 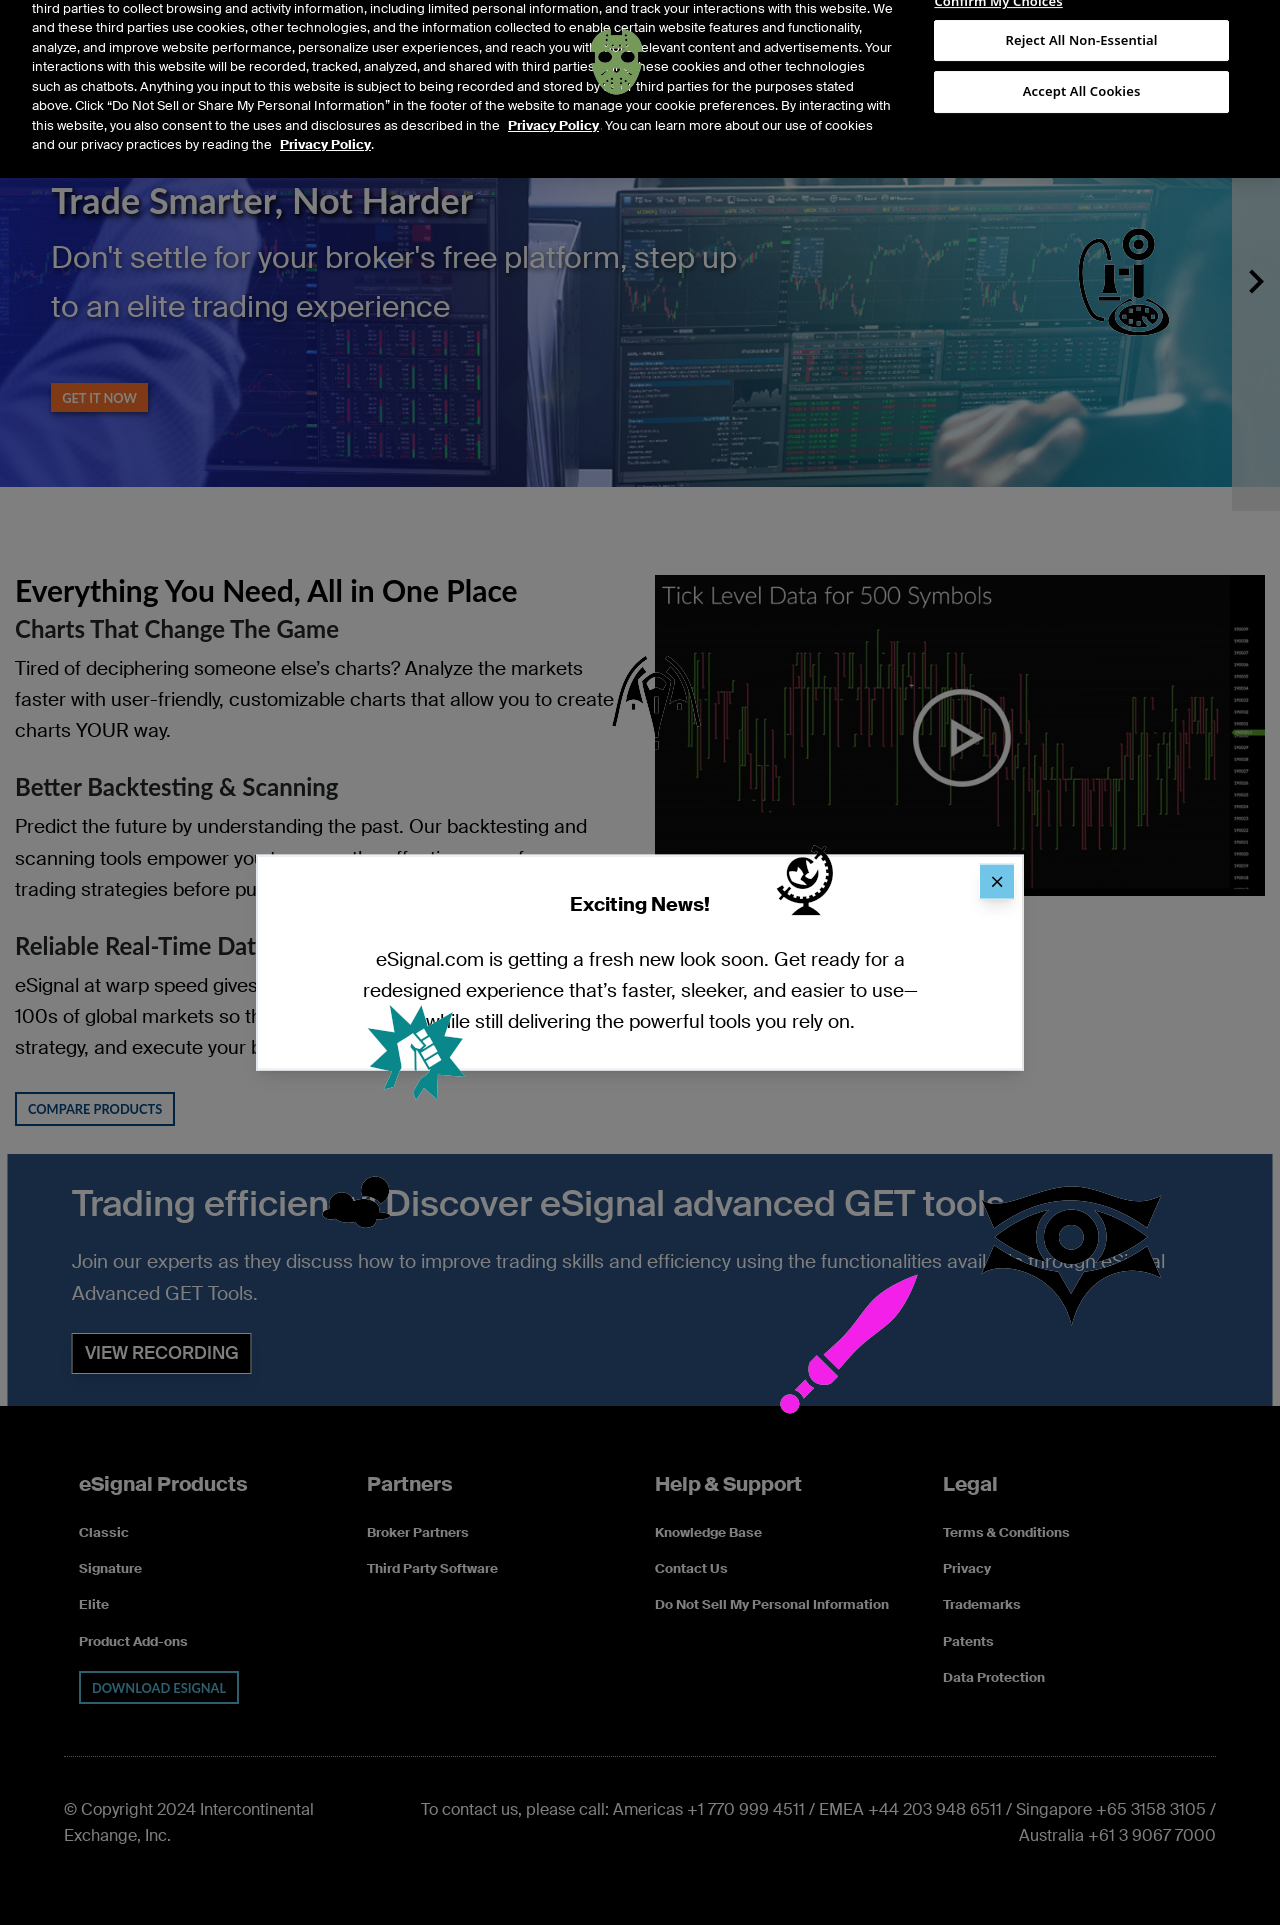 I want to click on select sword or melee weapon in game, so click(x=849, y=1344).